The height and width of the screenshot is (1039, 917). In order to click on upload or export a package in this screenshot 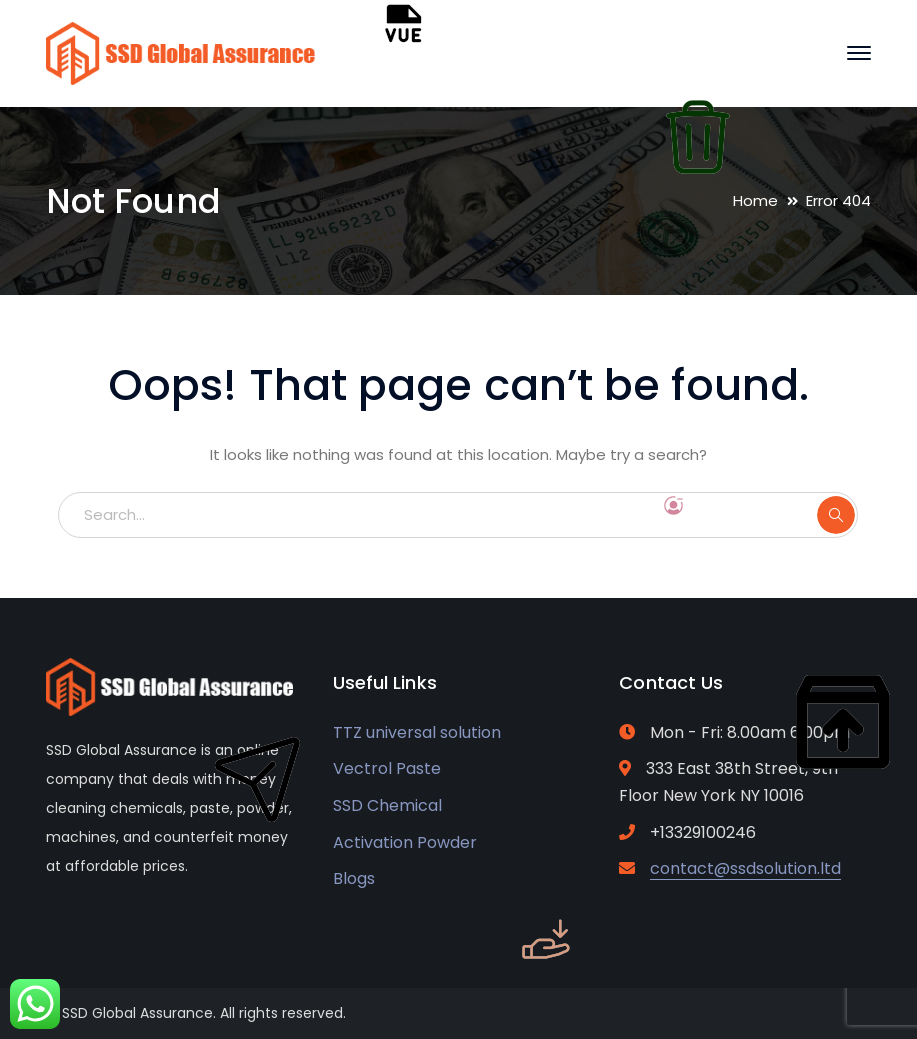, I will do `click(843, 722)`.